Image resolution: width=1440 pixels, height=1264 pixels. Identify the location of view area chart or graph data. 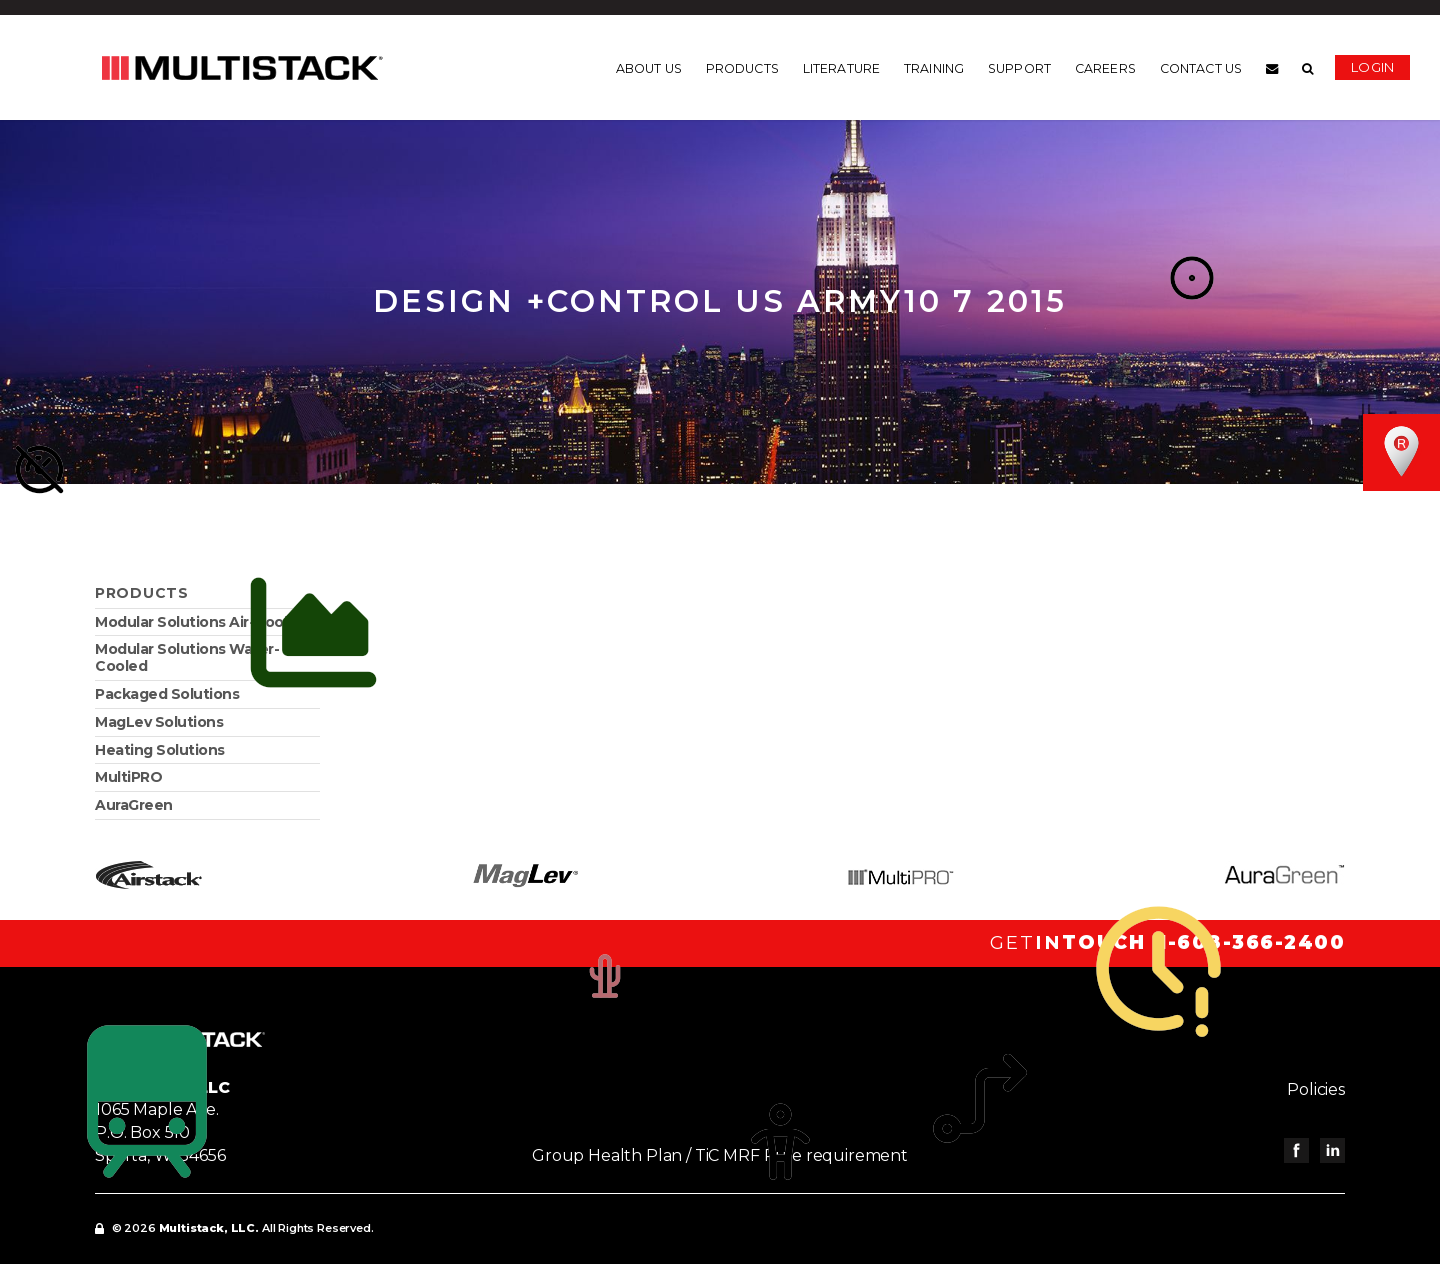
(313, 632).